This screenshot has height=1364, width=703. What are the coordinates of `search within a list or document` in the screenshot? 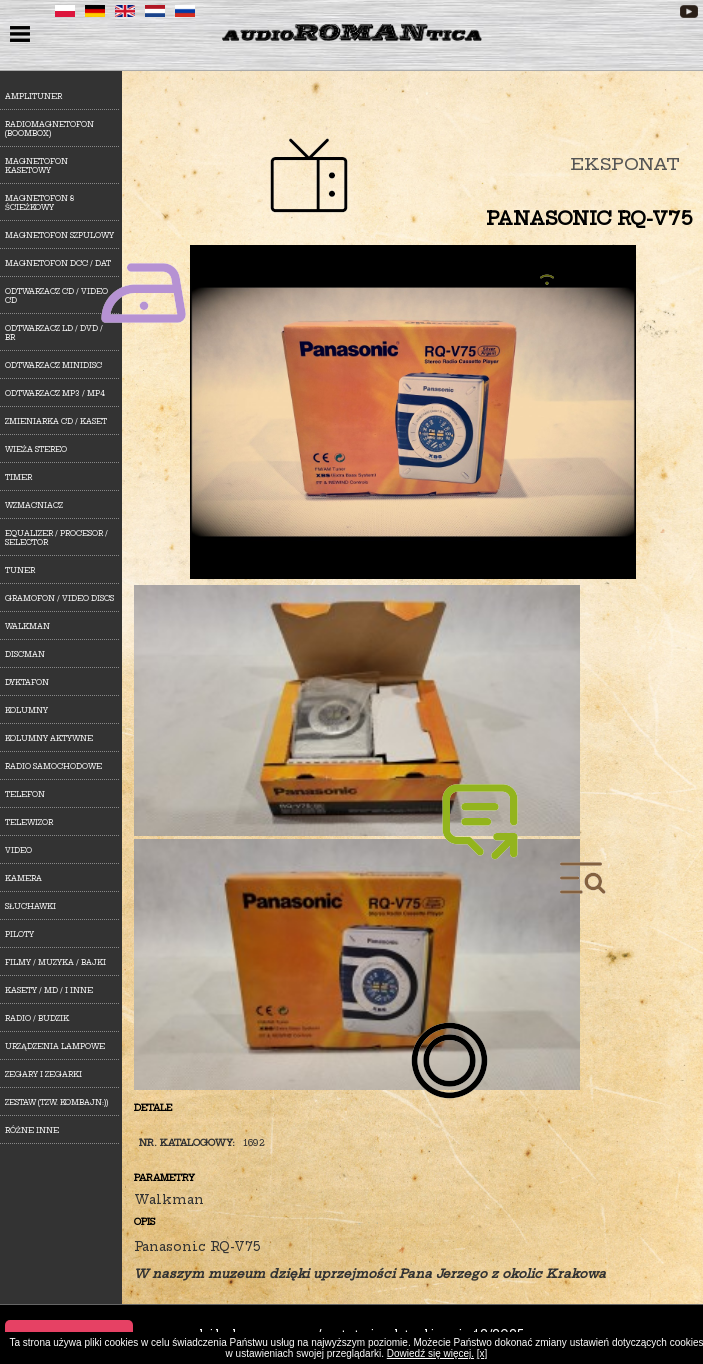 It's located at (581, 878).